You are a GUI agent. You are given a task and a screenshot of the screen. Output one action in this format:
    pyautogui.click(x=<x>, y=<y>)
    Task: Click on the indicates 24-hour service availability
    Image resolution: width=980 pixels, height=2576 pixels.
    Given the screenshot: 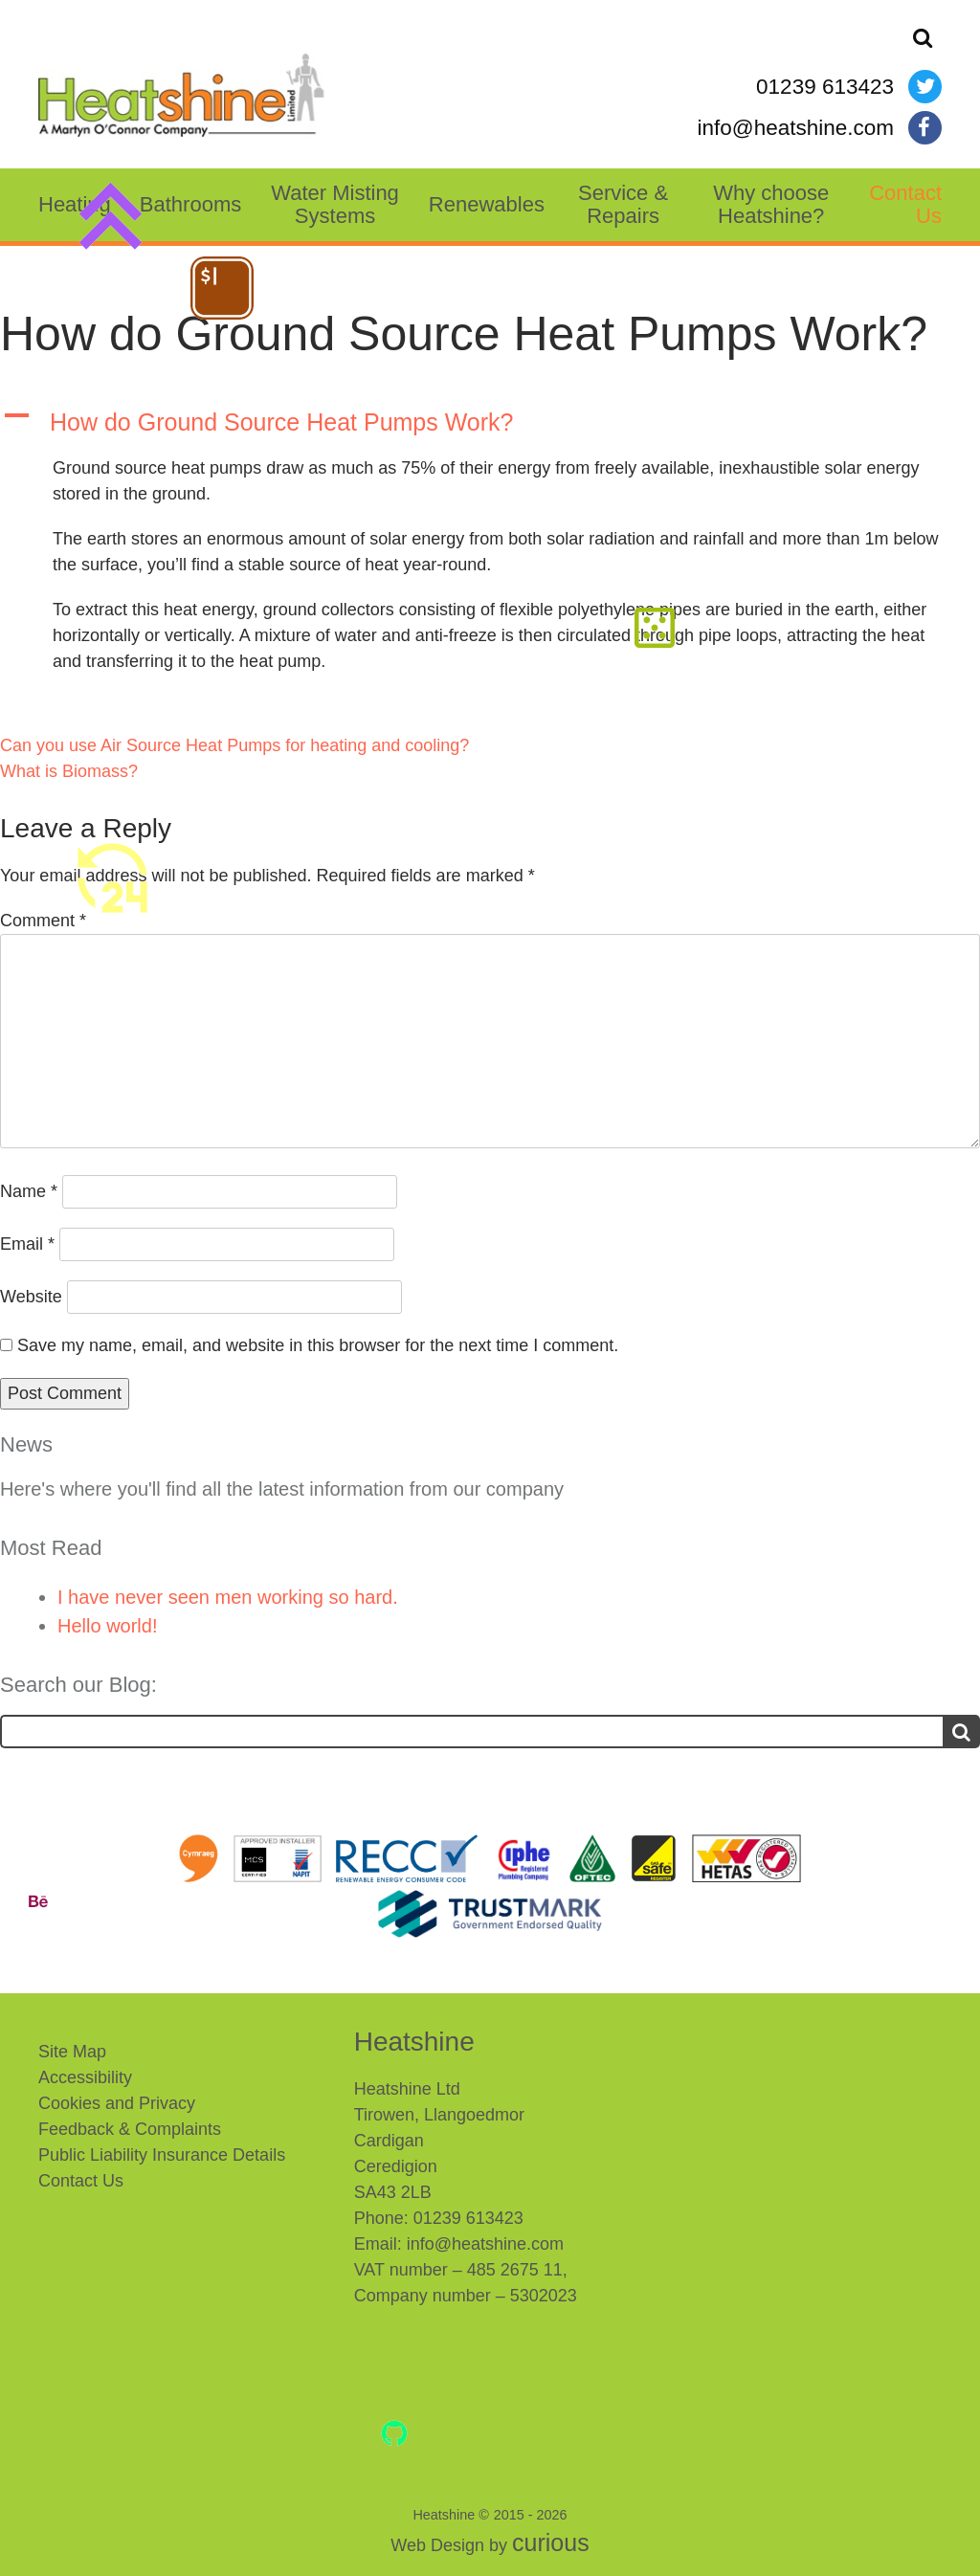 What is the action you would take?
    pyautogui.click(x=112, y=877)
    